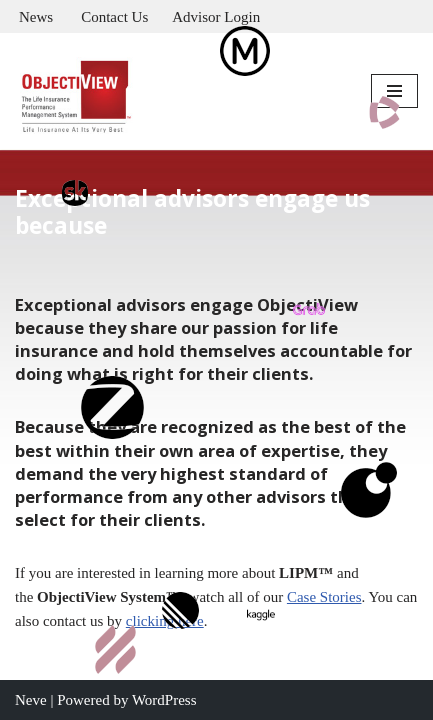  Describe the element at coordinates (369, 490) in the screenshot. I see `moonrepo logo` at that location.